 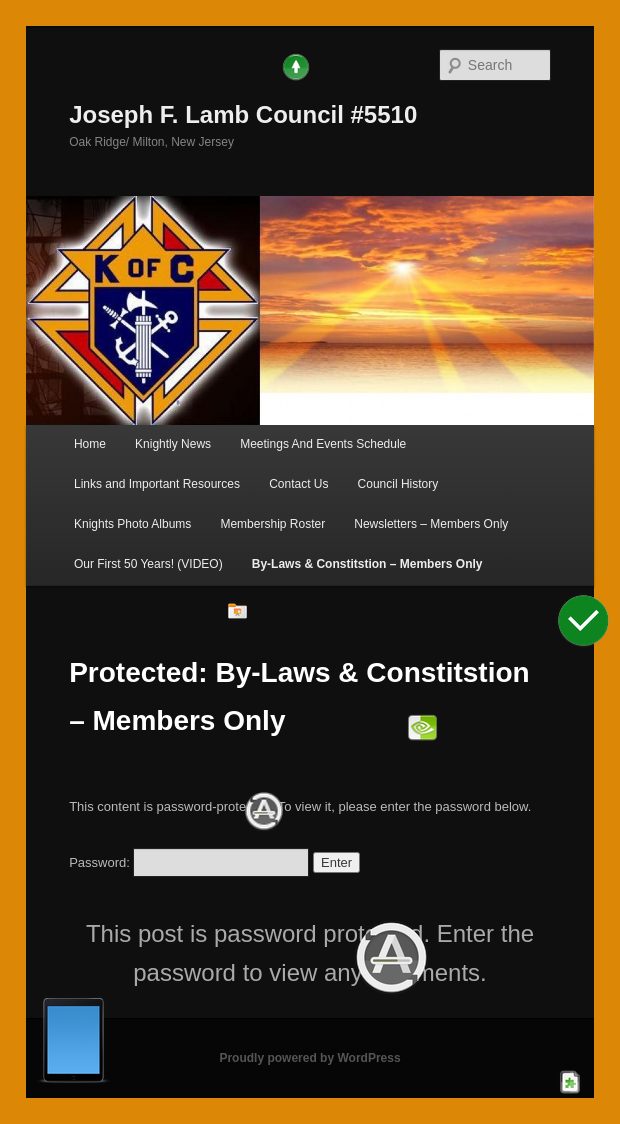 I want to click on check for available software updates, so click(x=264, y=811).